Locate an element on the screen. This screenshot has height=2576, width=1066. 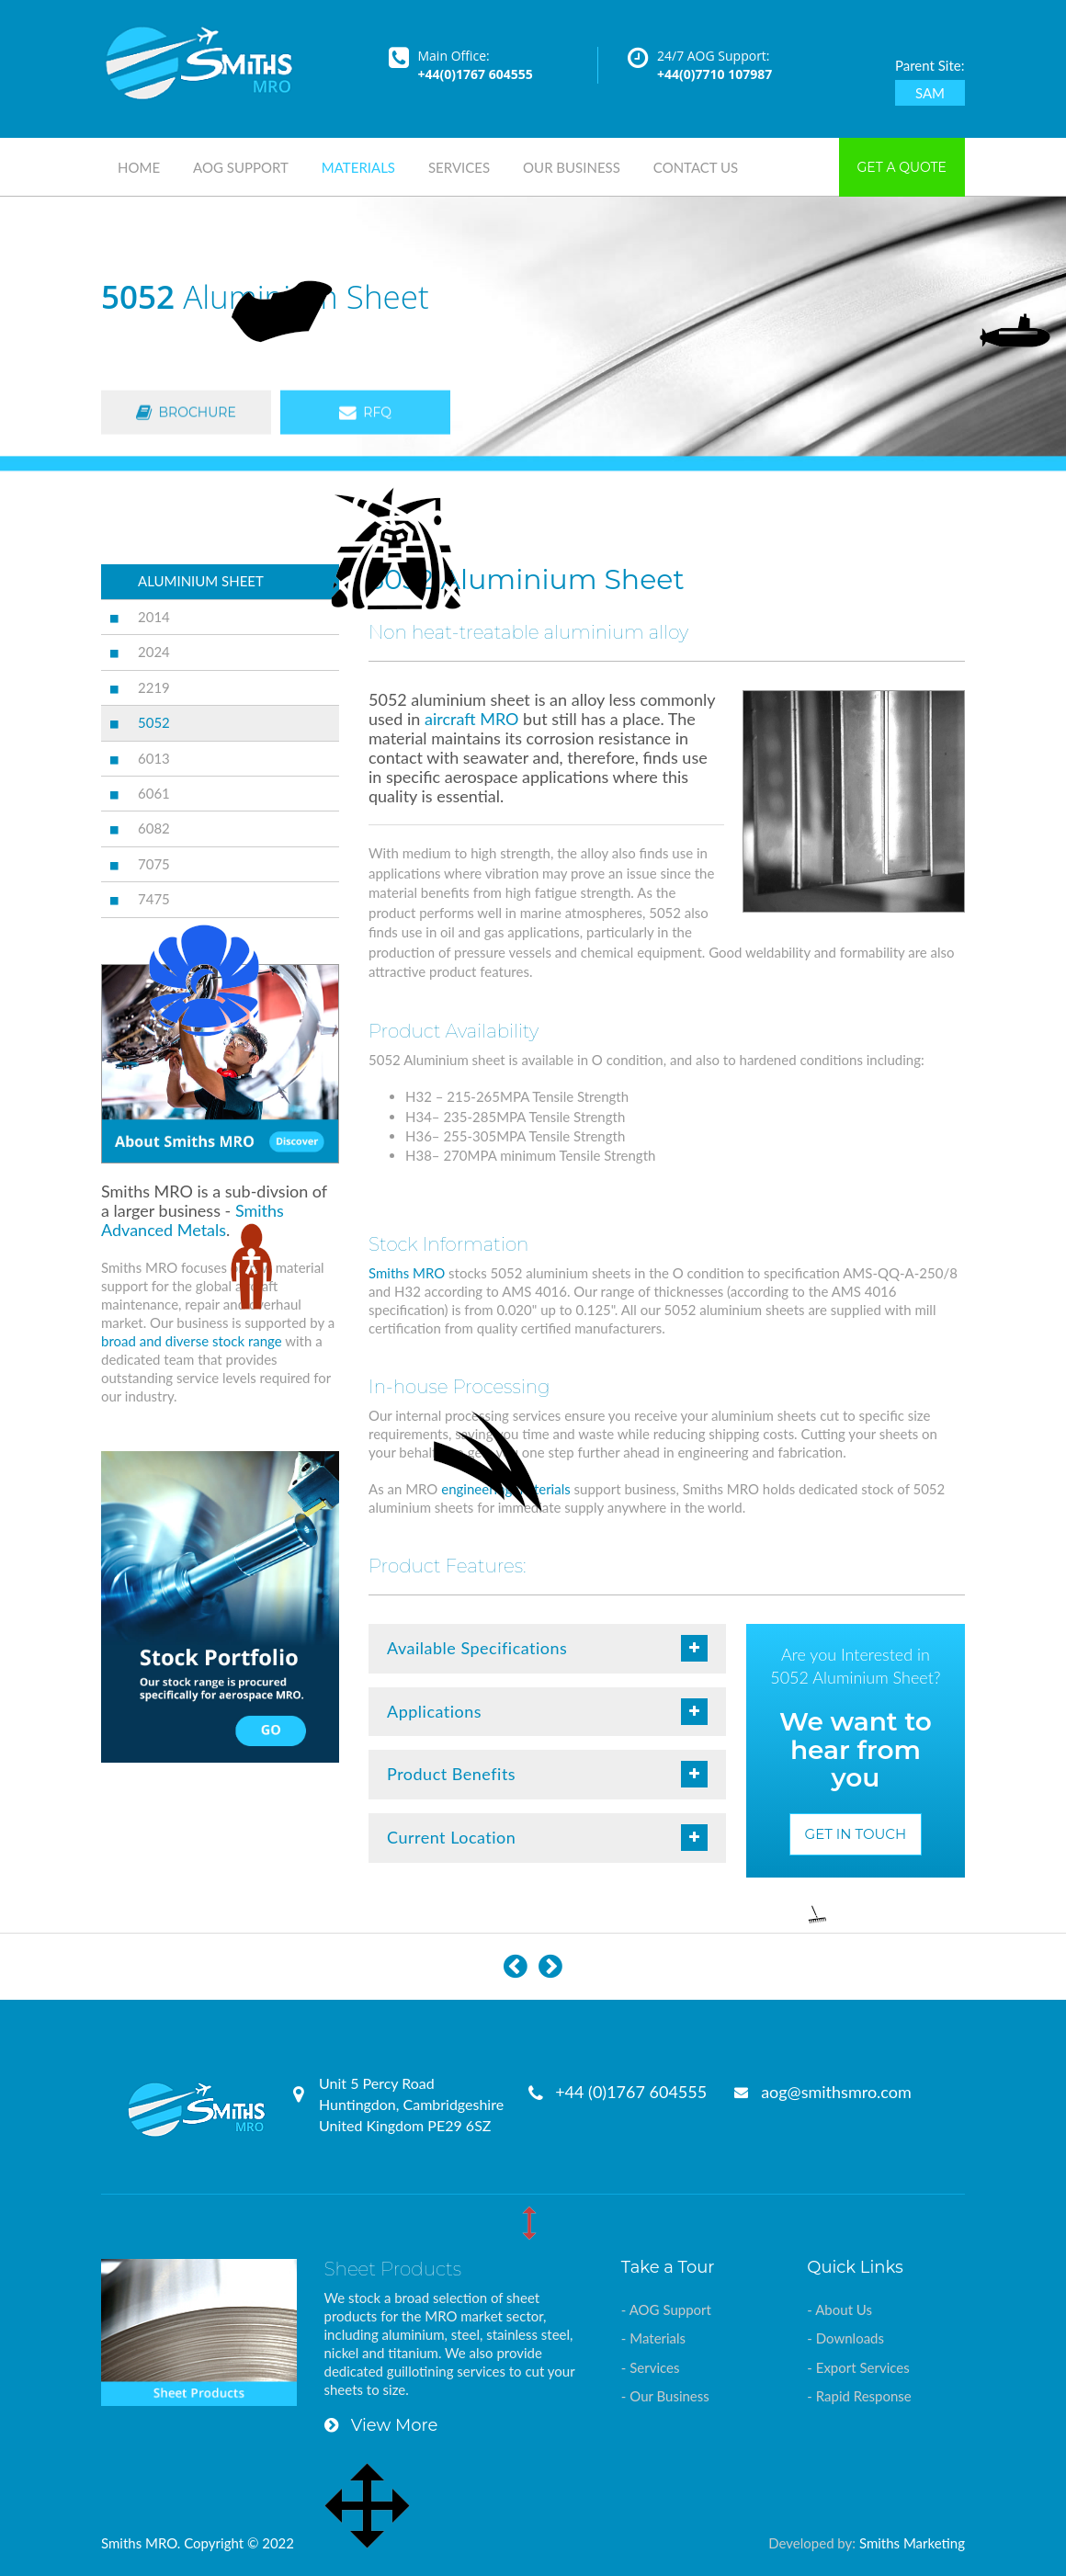
select hungary as your country or region is located at coordinates (281, 311).